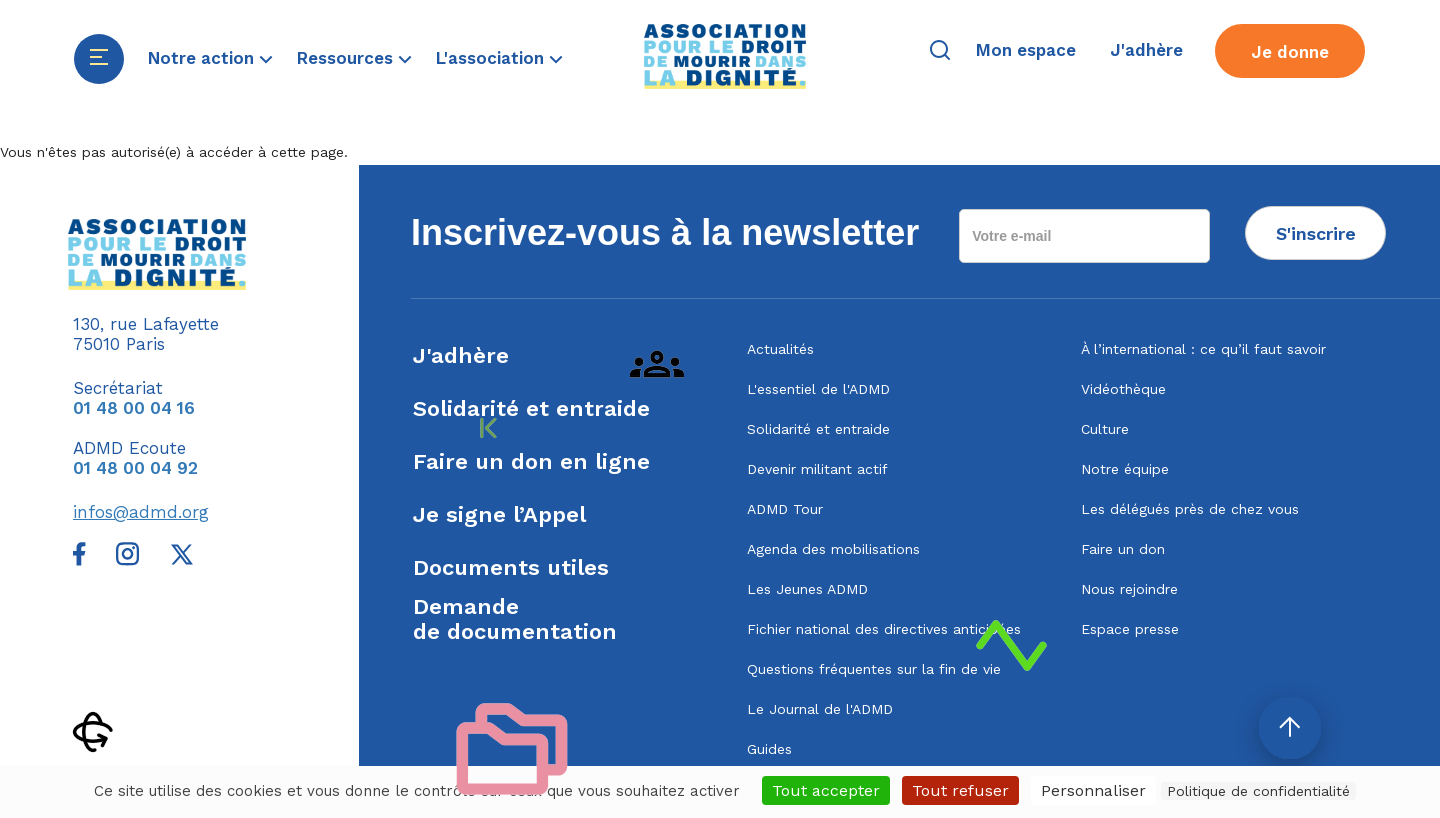 Image resolution: width=1440 pixels, height=818 pixels. I want to click on browse all folders, so click(510, 749).